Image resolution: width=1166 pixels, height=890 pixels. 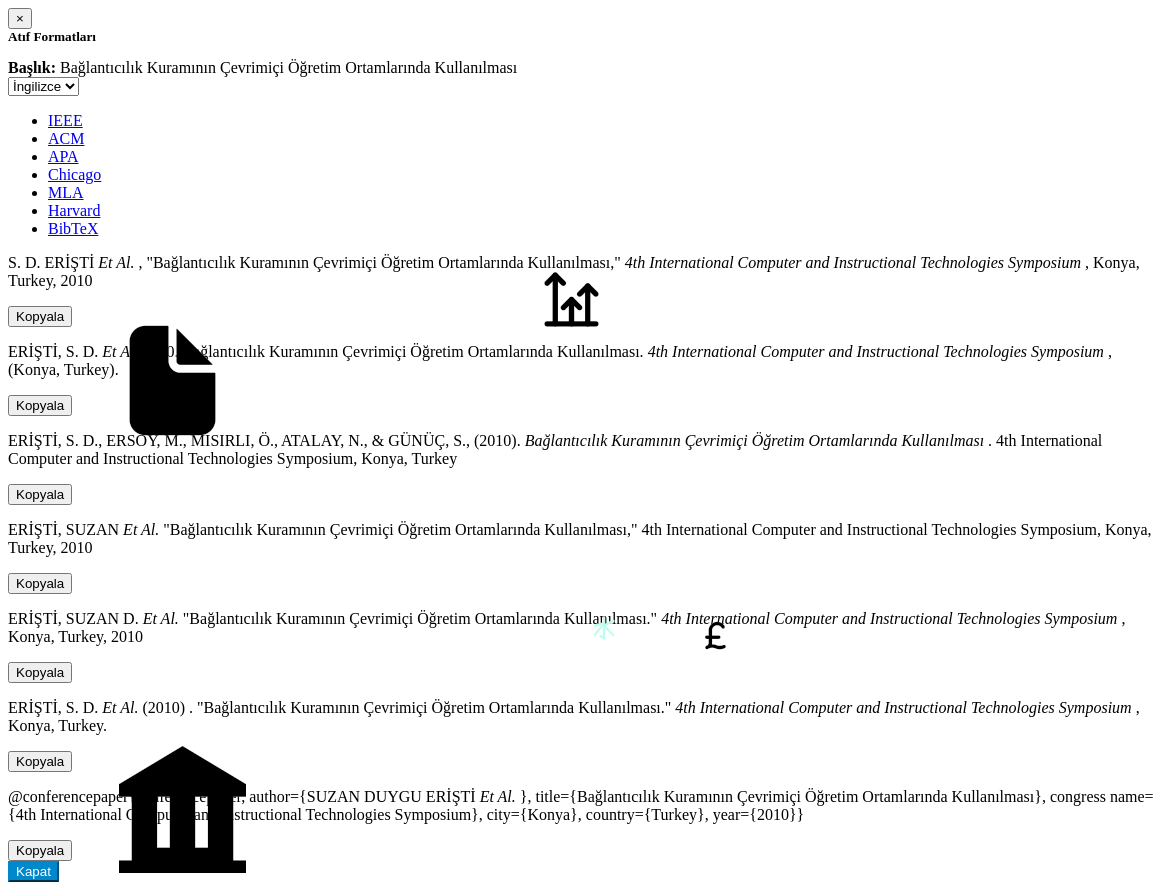 What do you see at coordinates (604, 628) in the screenshot?
I see `access confucianism or chinese philosophy content` at bounding box center [604, 628].